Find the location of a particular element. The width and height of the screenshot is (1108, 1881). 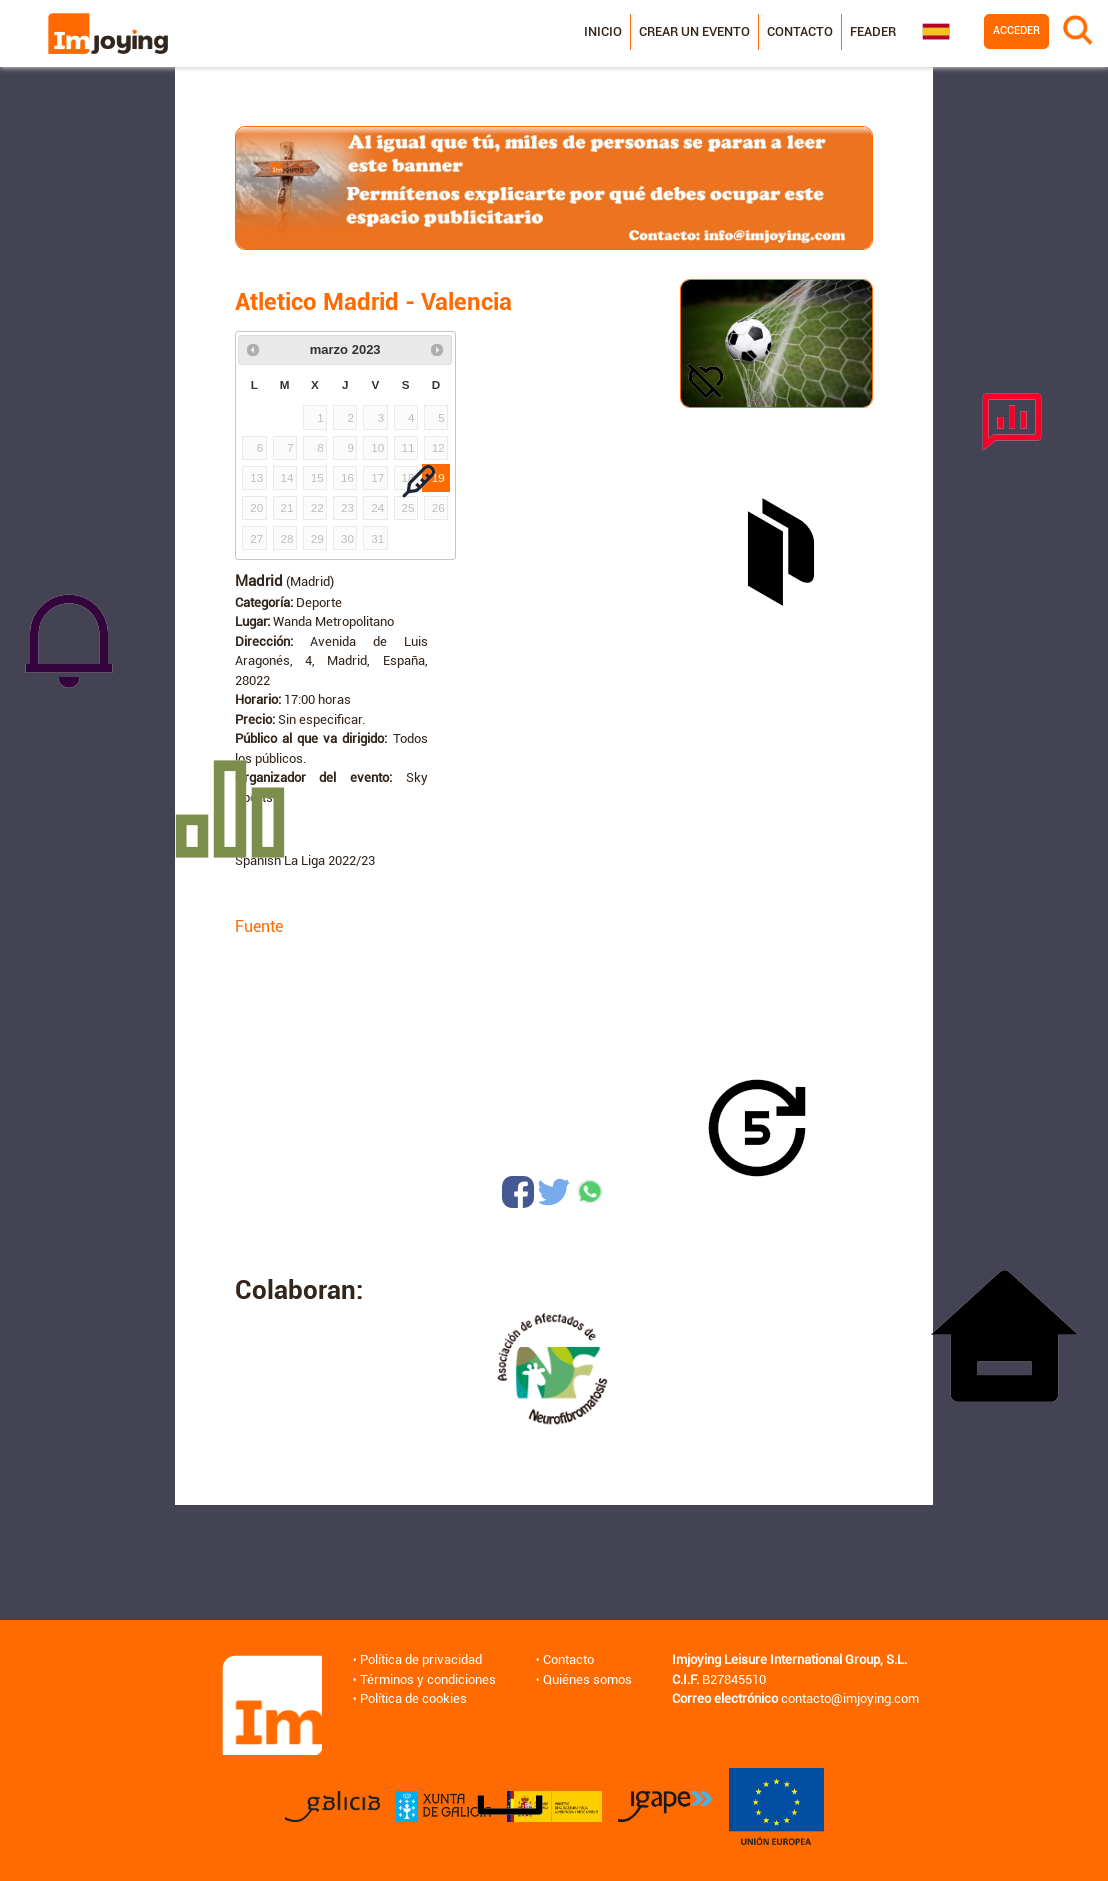

navigate to home screen is located at coordinates (1004, 1341).